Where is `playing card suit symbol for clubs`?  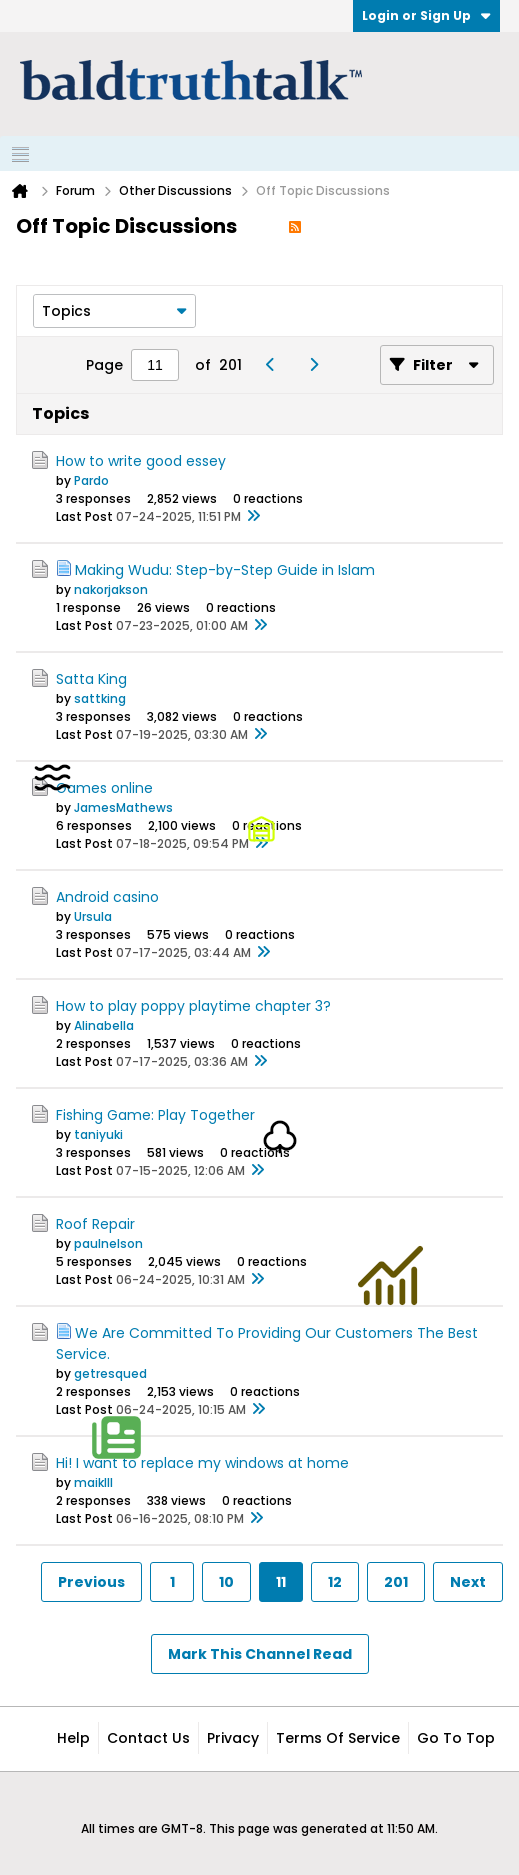 playing card suit symbol for clubs is located at coordinates (280, 1137).